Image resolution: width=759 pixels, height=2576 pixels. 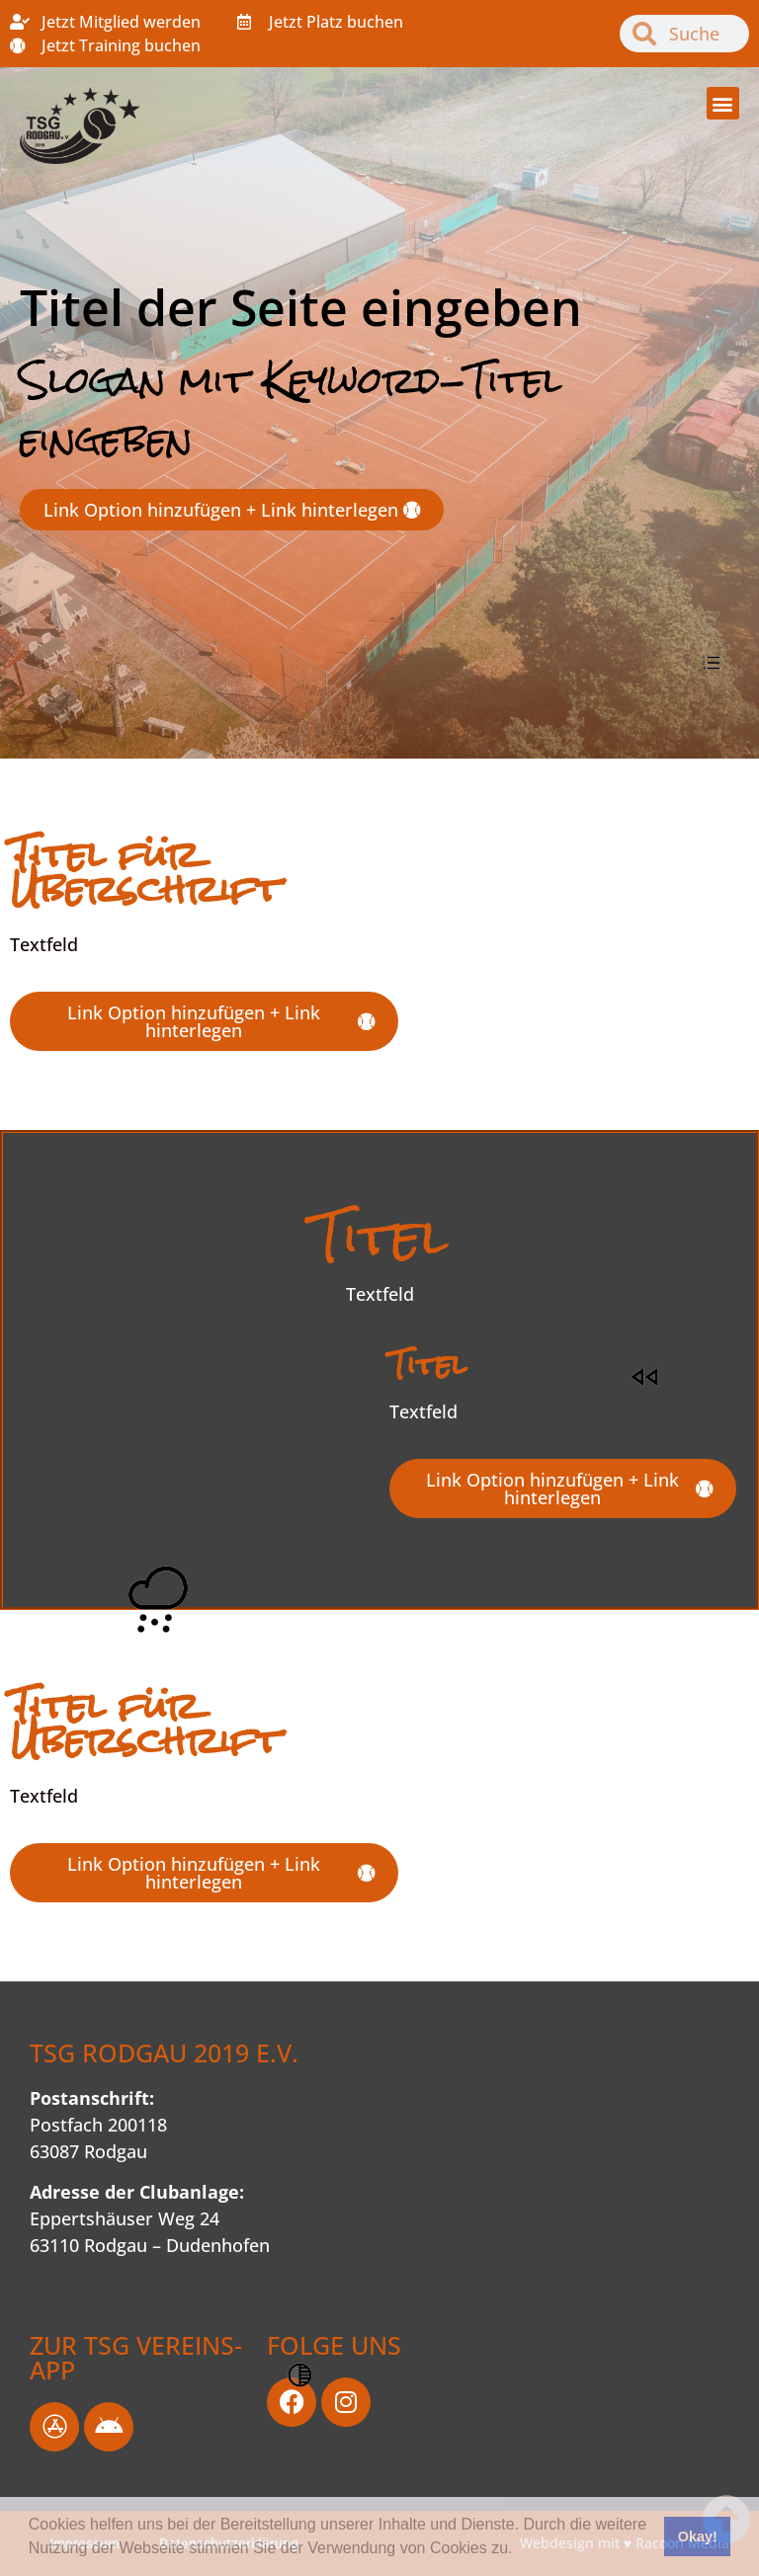 I want to click on adjust image contrast or tonality settings, so click(x=299, y=2375).